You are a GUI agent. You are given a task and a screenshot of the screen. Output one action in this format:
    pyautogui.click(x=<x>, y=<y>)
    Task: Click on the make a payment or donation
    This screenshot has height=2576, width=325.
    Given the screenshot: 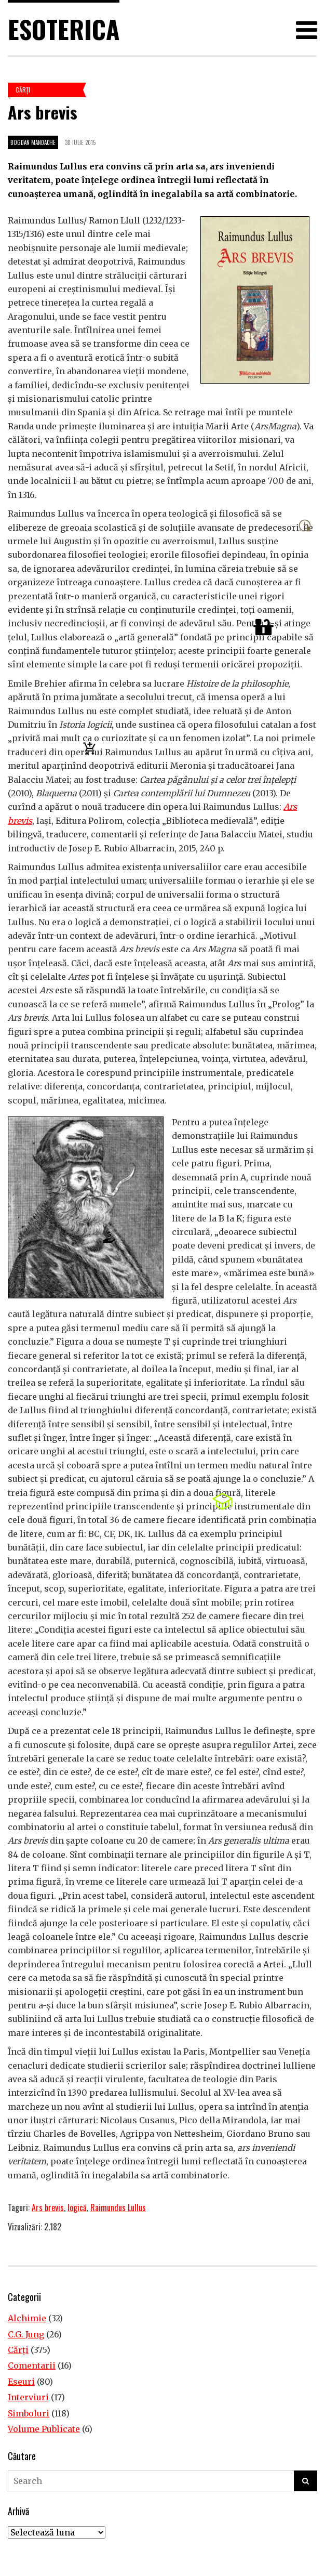 What is the action you would take?
    pyautogui.click(x=109, y=1237)
    